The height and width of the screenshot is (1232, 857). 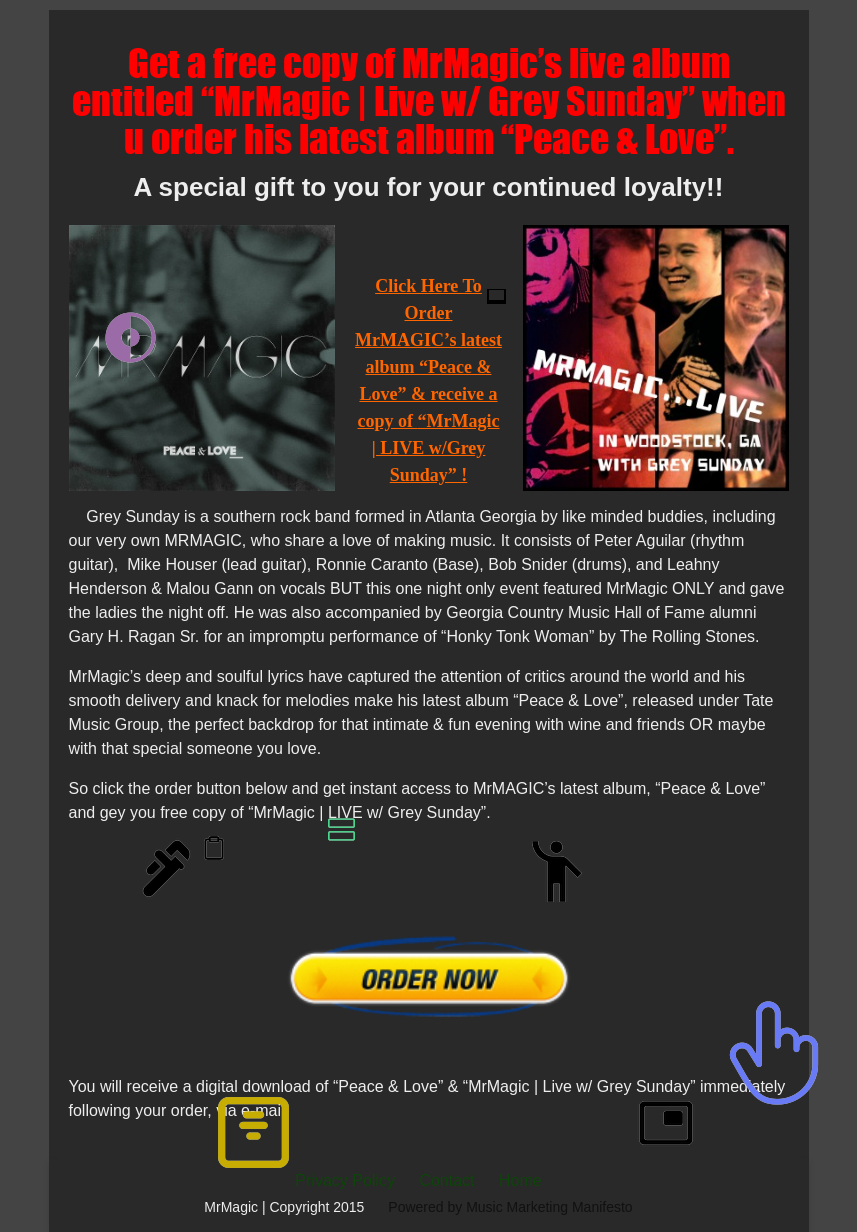 I want to click on enable picture-in-picture mode, so click(x=666, y=1123).